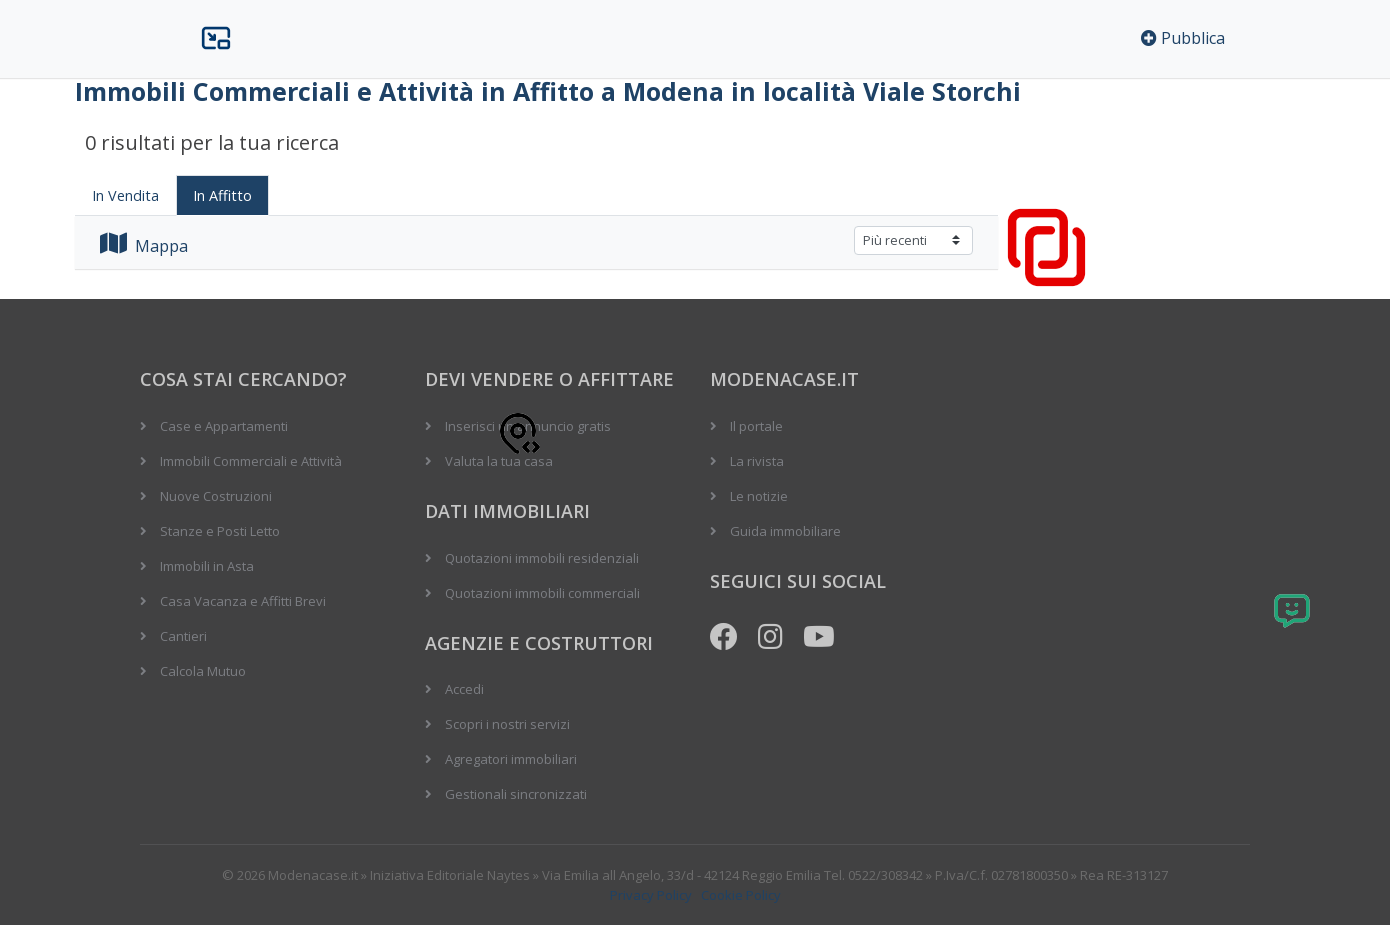 This screenshot has height=925, width=1390. What do you see at coordinates (1292, 610) in the screenshot?
I see `open chatbot or AI assistant` at bounding box center [1292, 610].